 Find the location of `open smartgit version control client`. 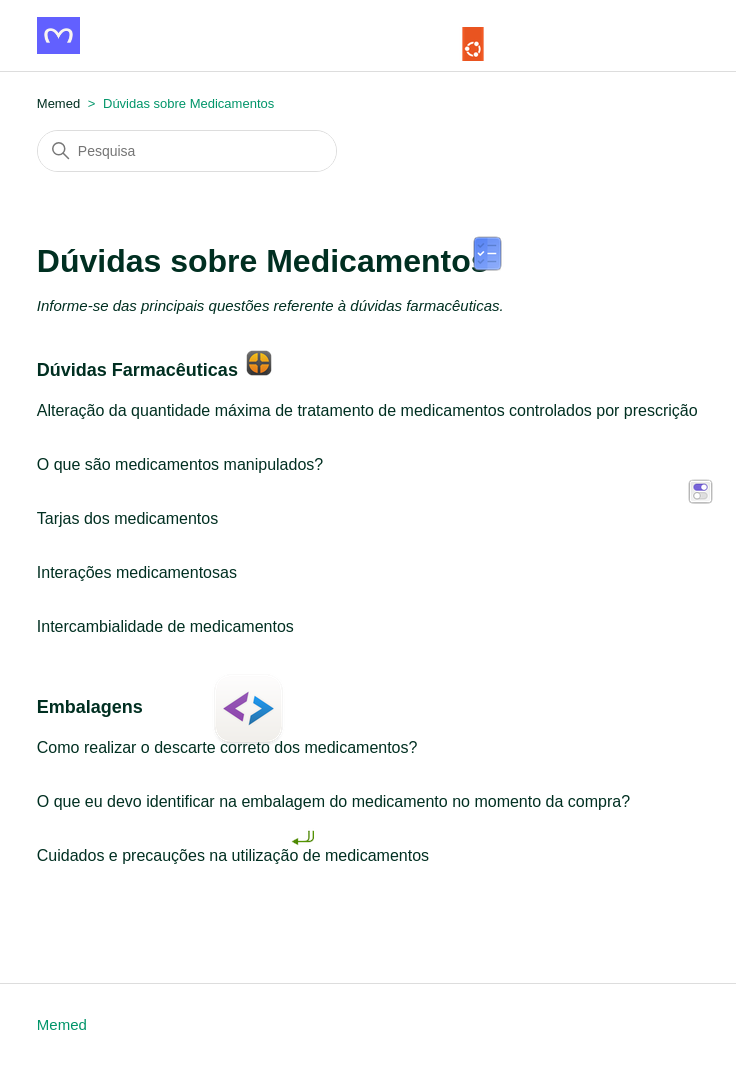

open smartgit version control client is located at coordinates (248, 708).